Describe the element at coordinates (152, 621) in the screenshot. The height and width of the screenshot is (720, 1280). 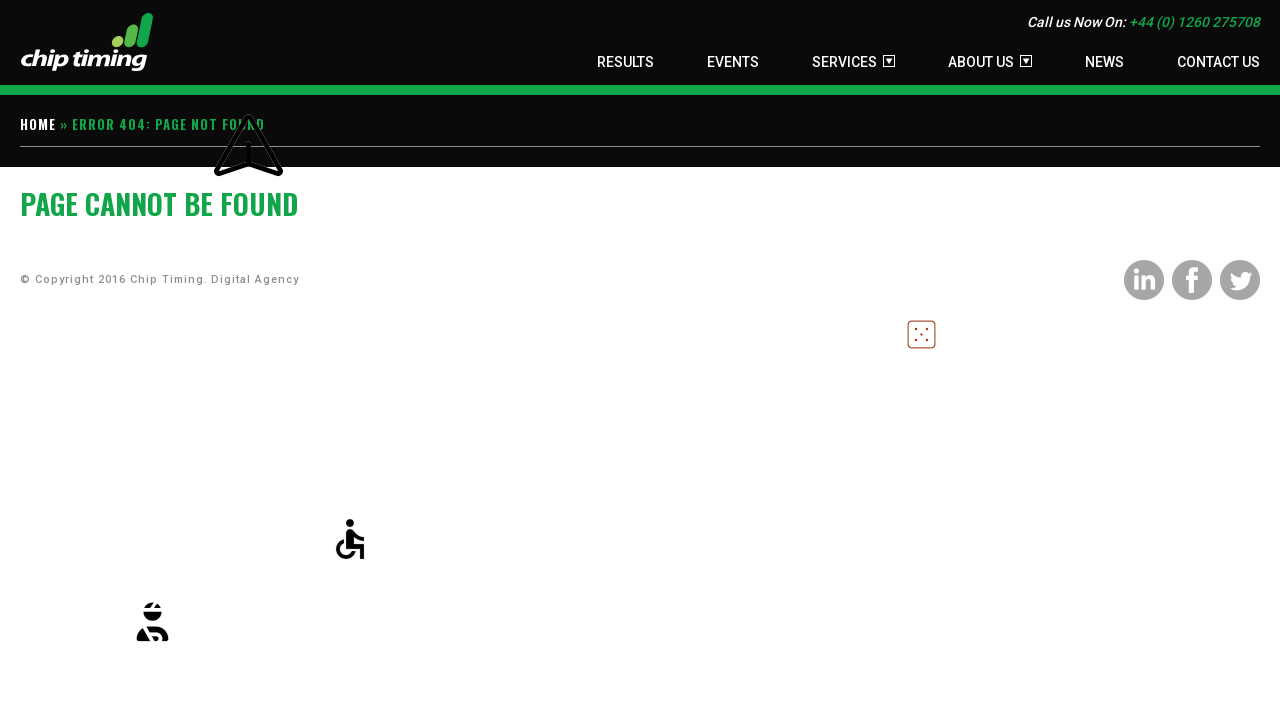
I see `indicates an injured or hurt user` at that location.